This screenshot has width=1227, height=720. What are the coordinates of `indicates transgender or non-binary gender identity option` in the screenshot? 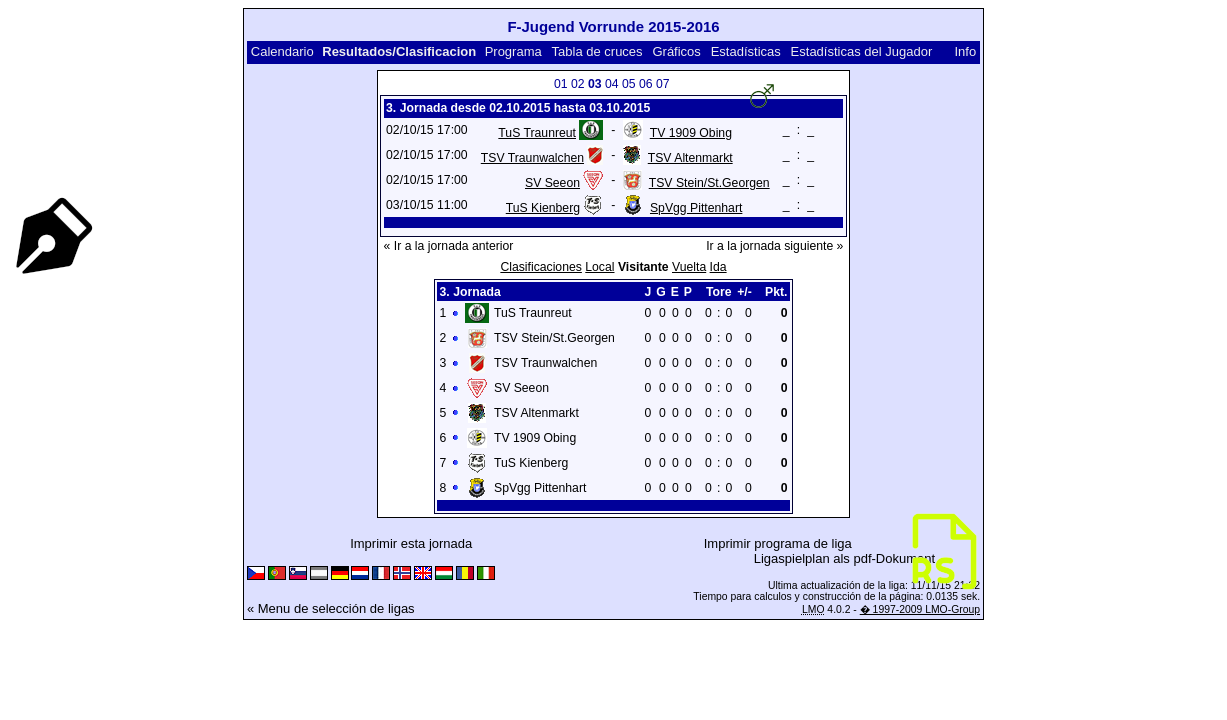 It's located at (762, 95).